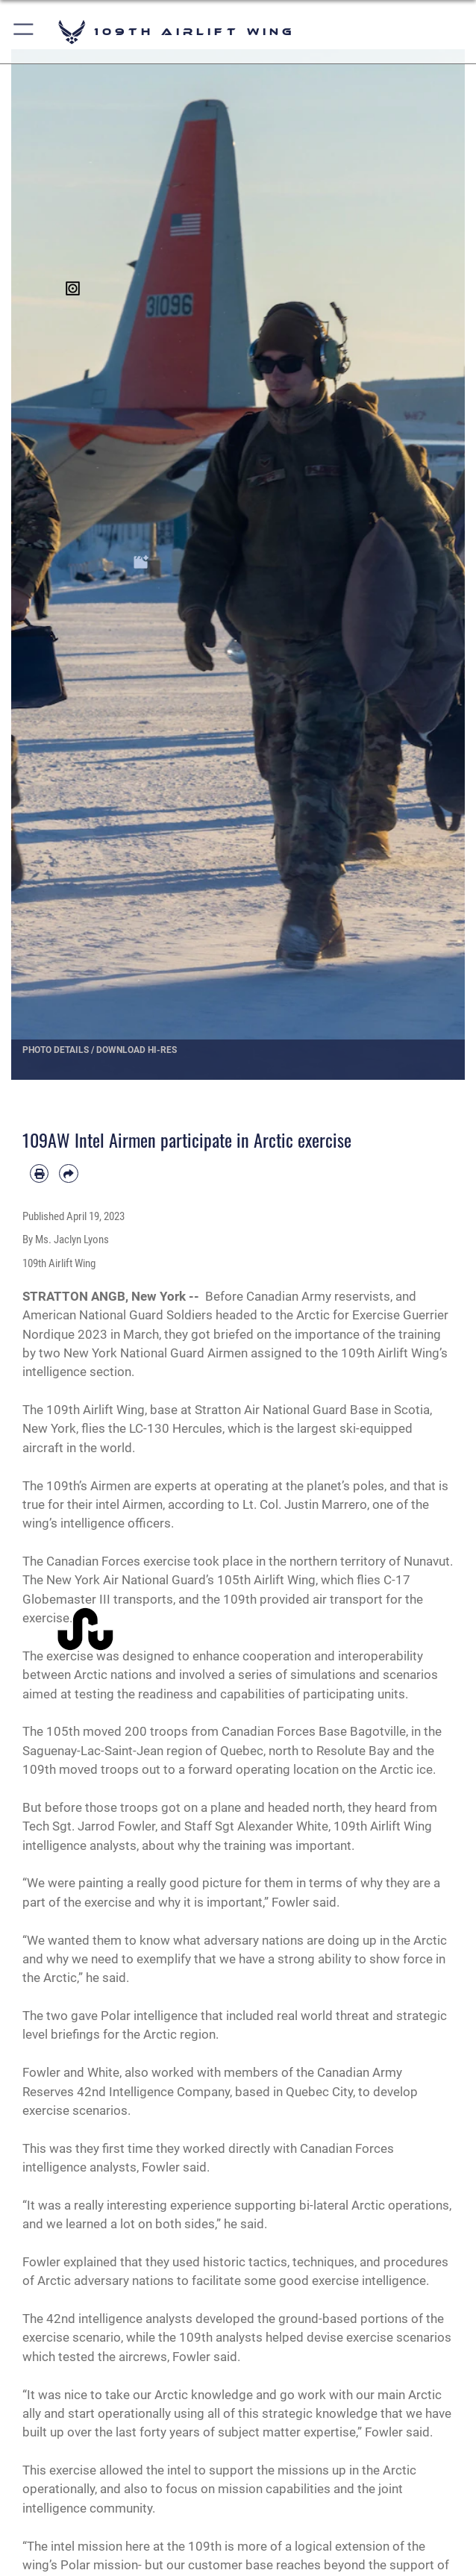  What do you see at coordinates (72, 288) in the screenshot?
I see `adjust speaker or audio output settings` at bounding box center [72, 288].